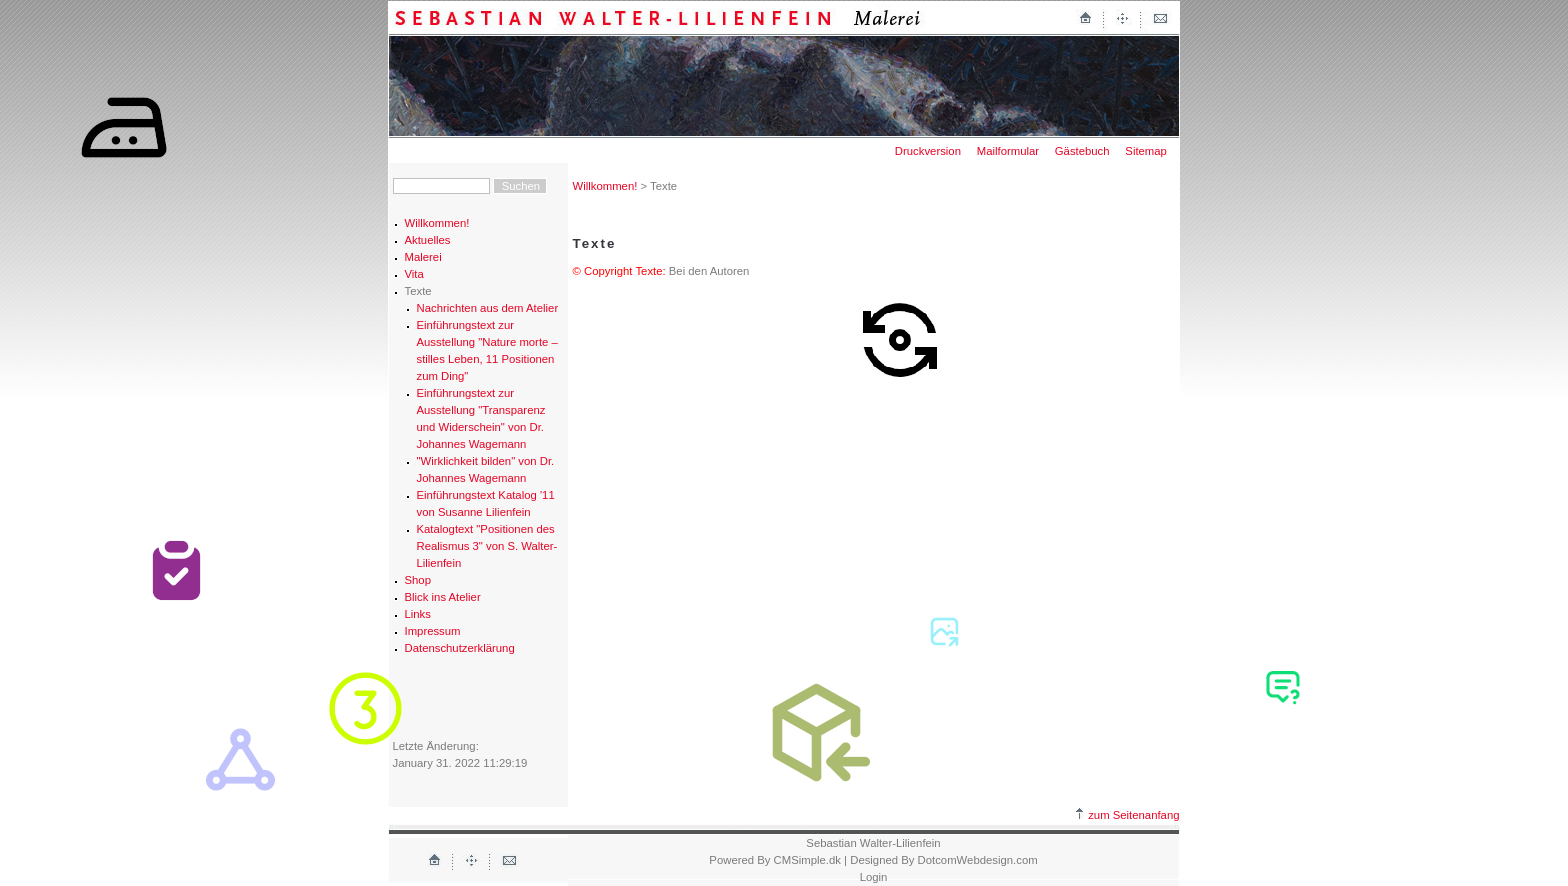  What do you see at coordinates (124, 127) in the screenshot?
I see `iron clothing or fabric items` at bounding box center [124, 127].